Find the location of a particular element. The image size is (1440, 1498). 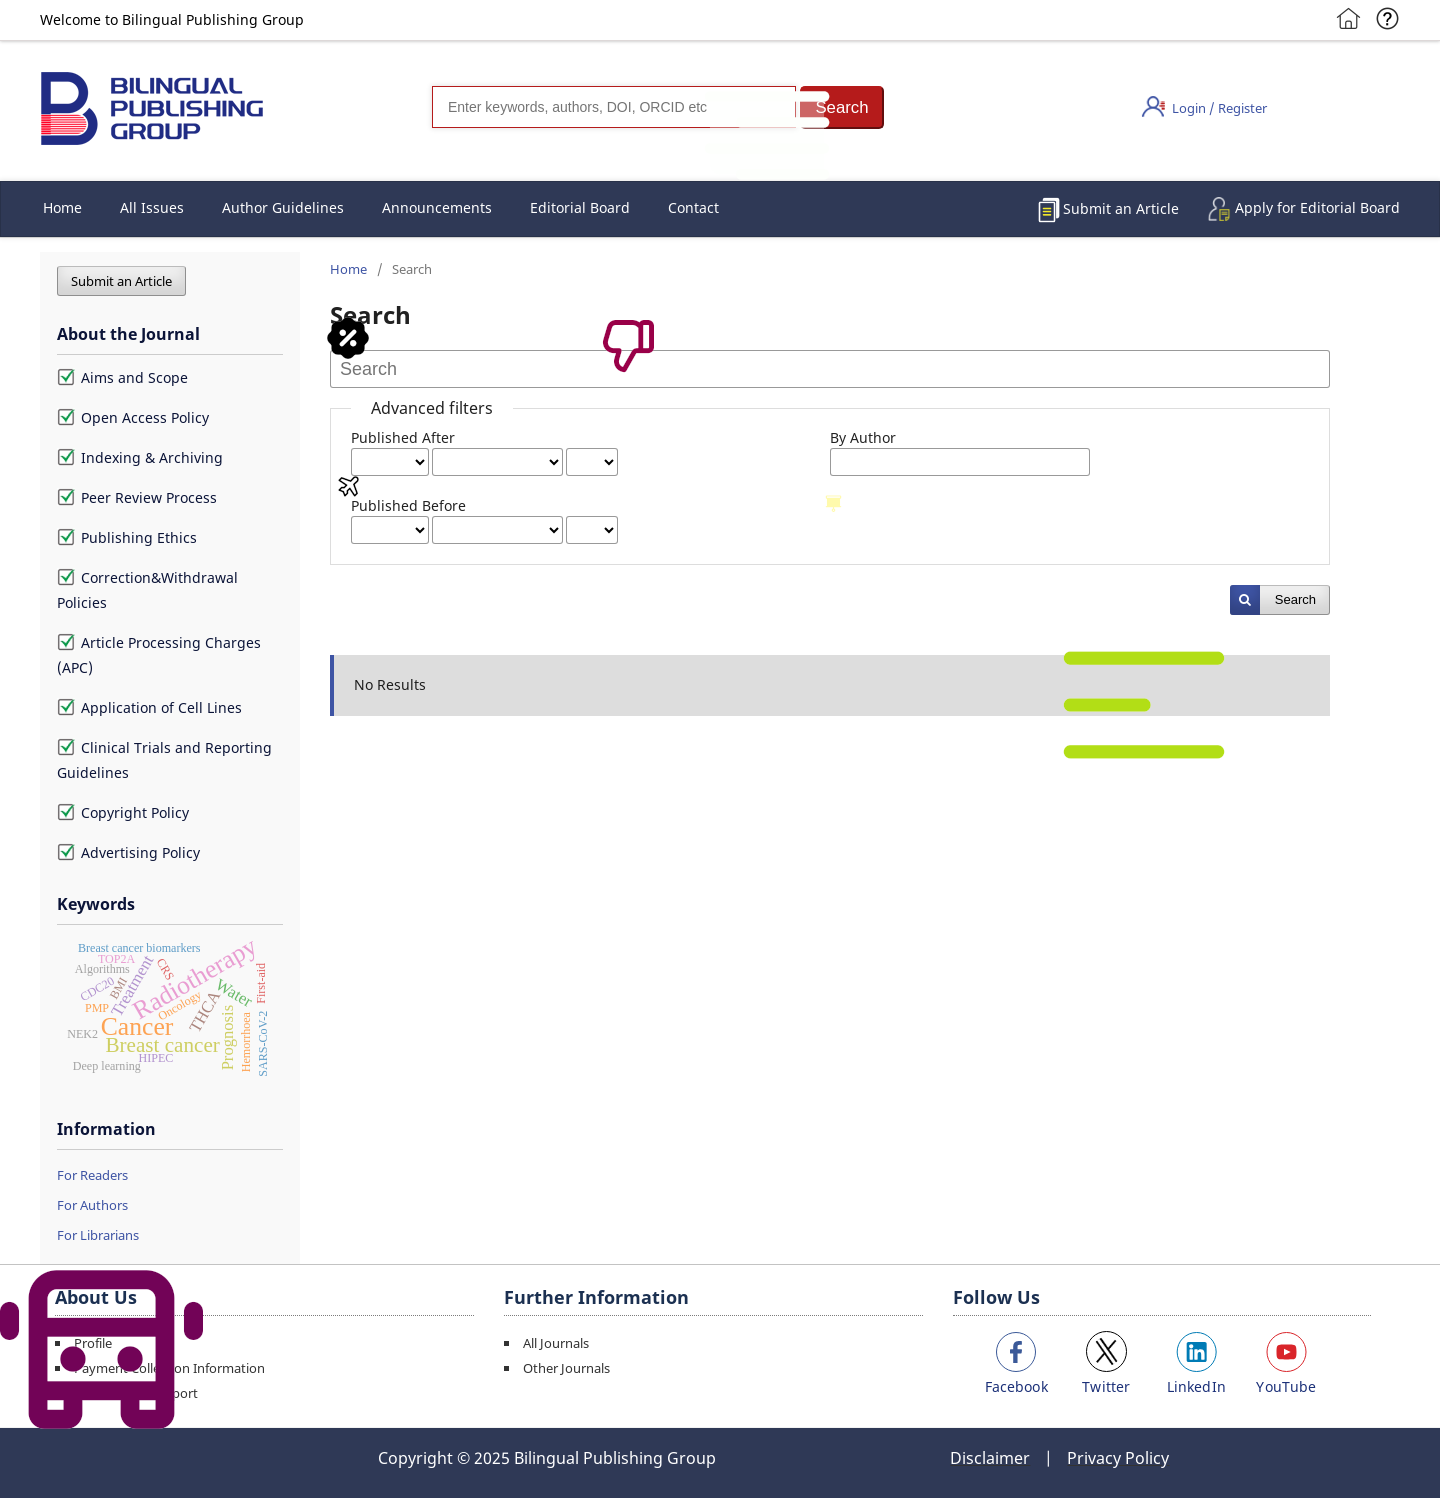

view bus routes or schedules is located at coordinates (101, 1349).